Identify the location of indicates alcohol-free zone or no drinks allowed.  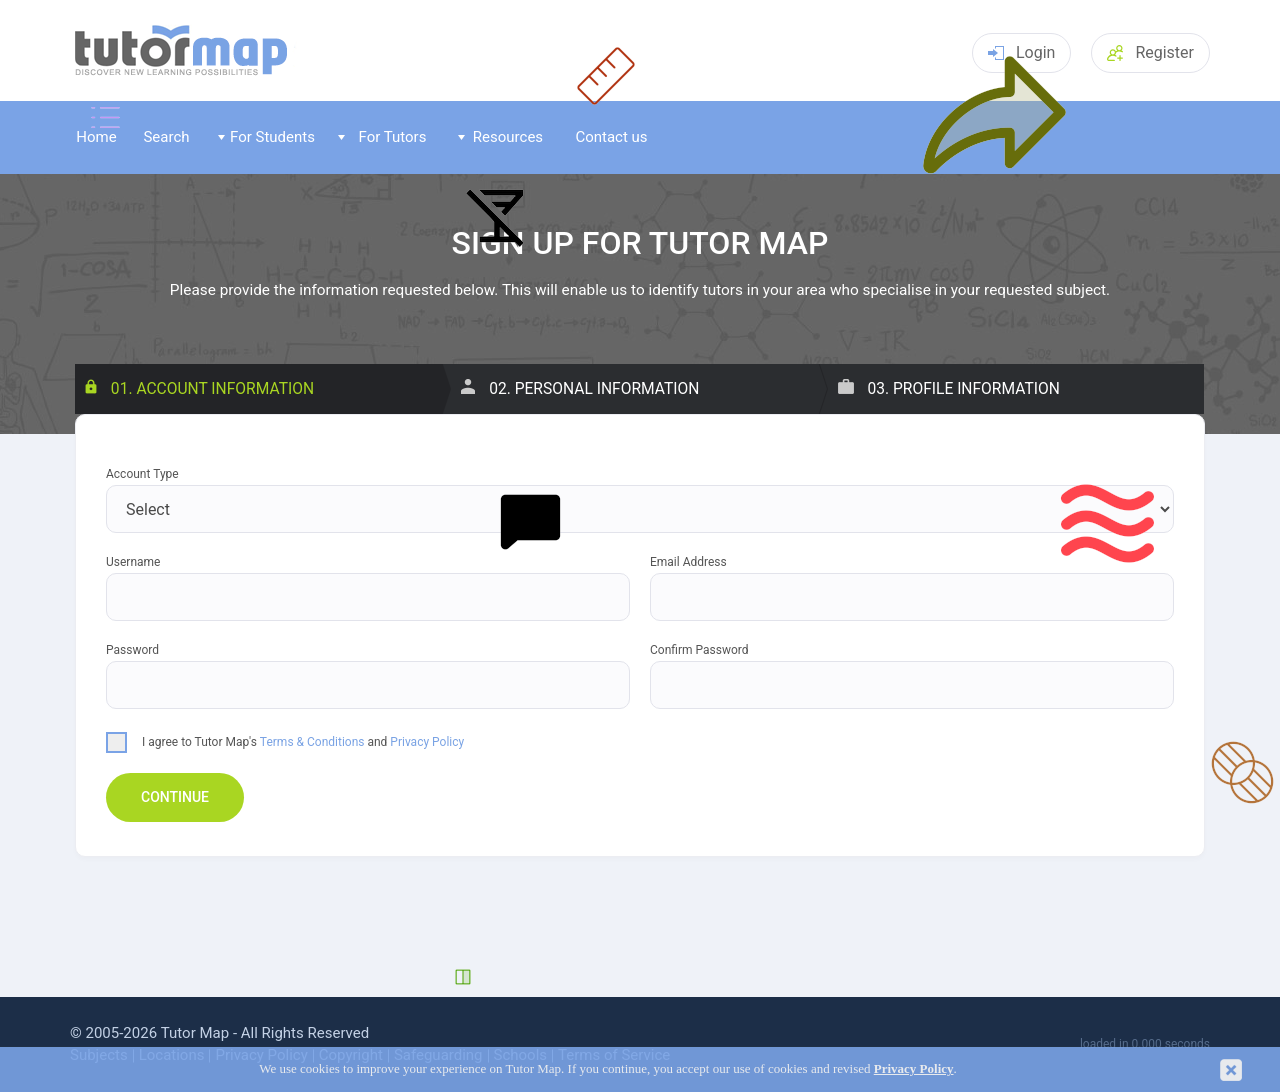
(497, 216).